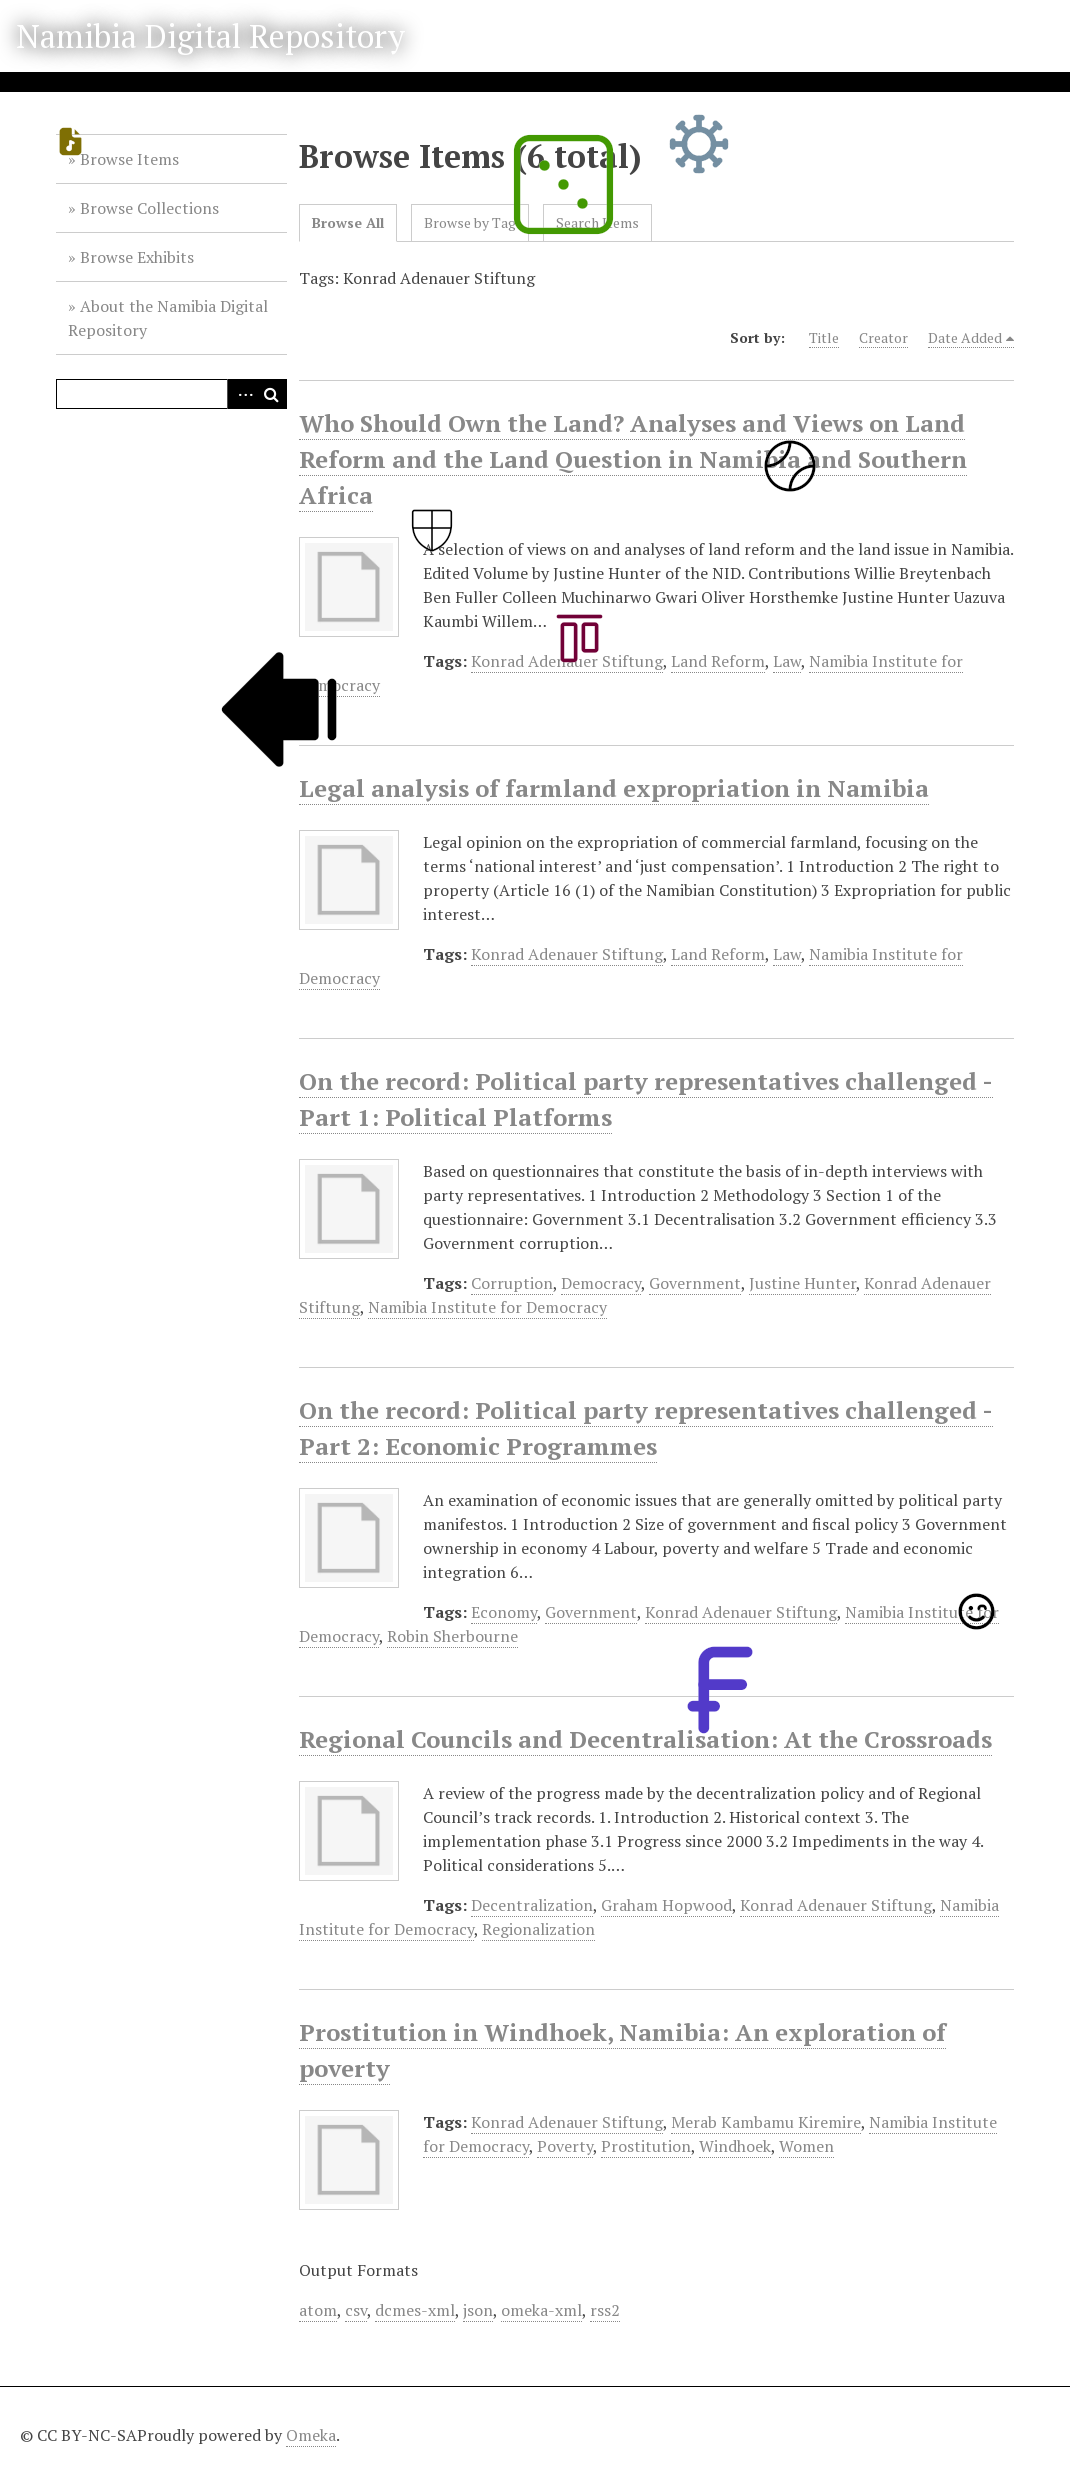 This screenshot has height=2491, width=1070. Describe the element at coordinates (790, 466) in the screenshot. I see `access tennis or sports-related content` at that location.